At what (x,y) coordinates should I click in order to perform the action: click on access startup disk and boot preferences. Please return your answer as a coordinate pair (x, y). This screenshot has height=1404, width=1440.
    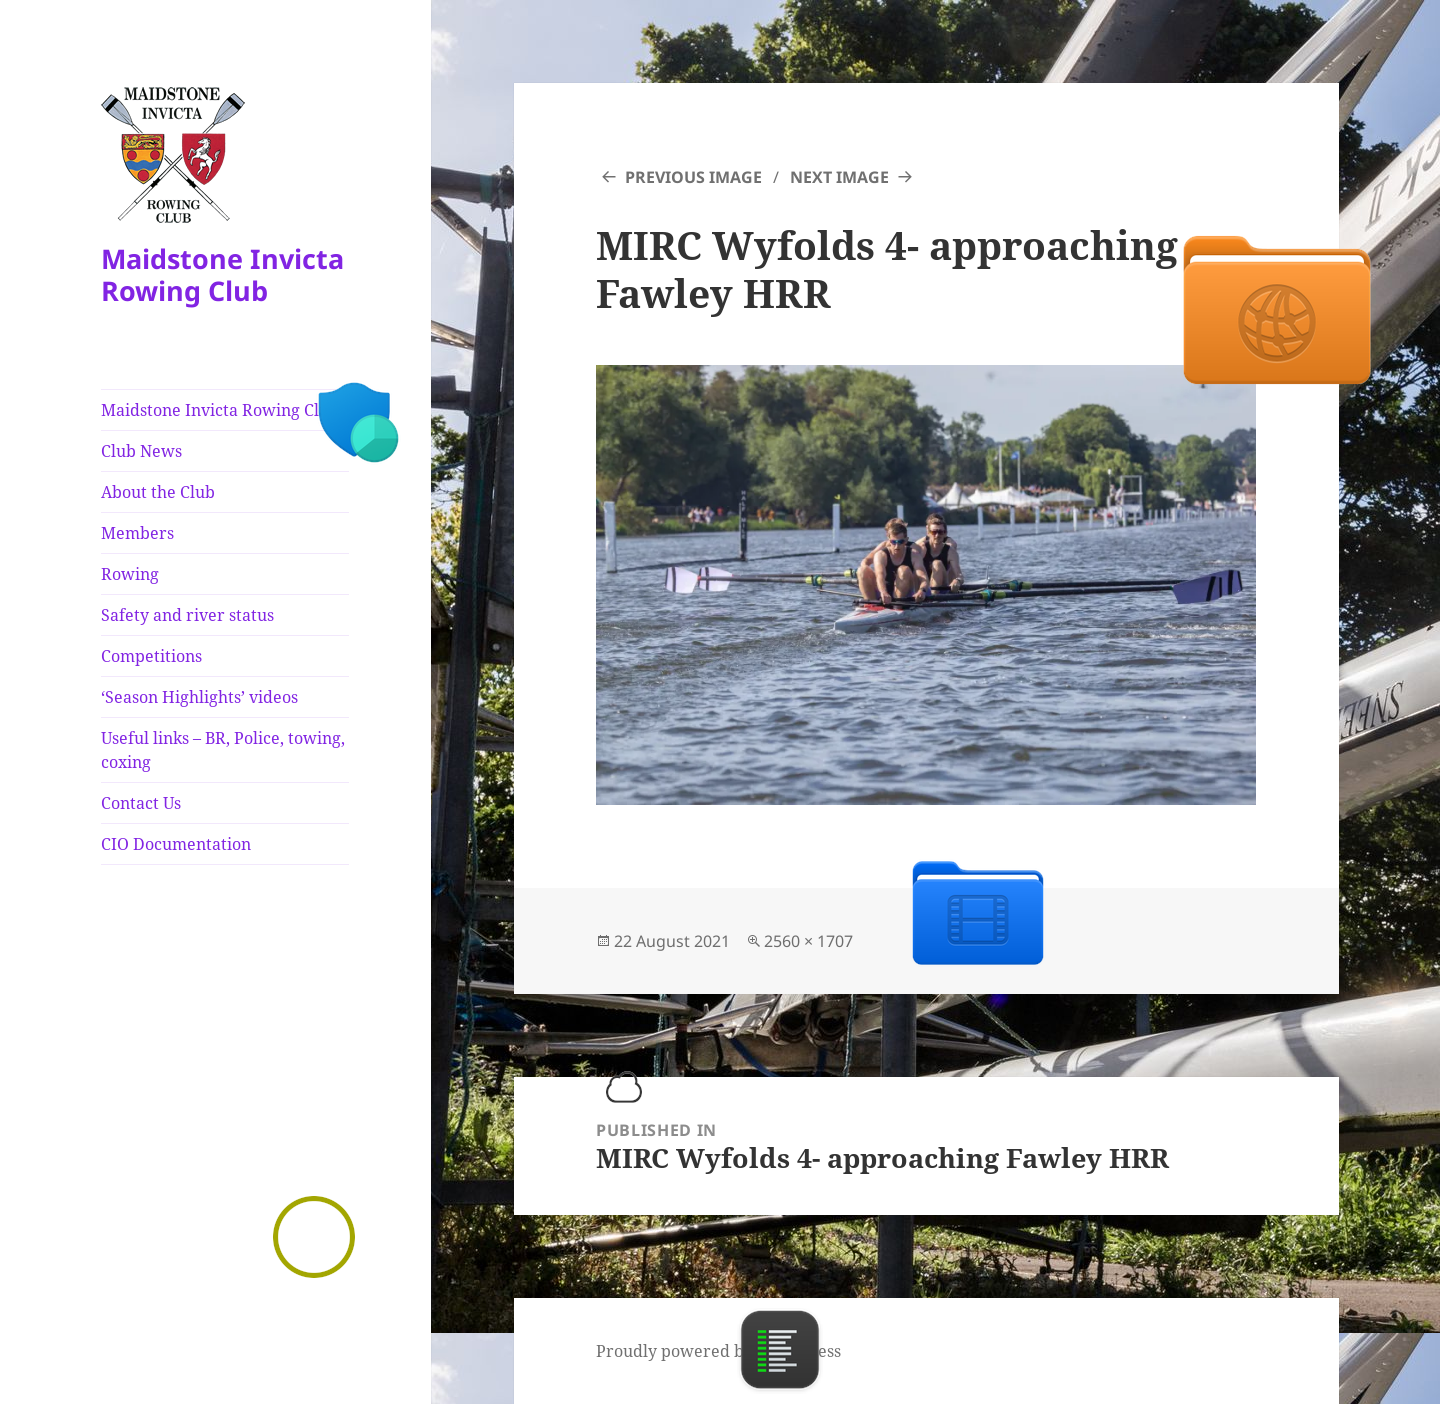
    Looking at the image, I should click on (780, 1351).